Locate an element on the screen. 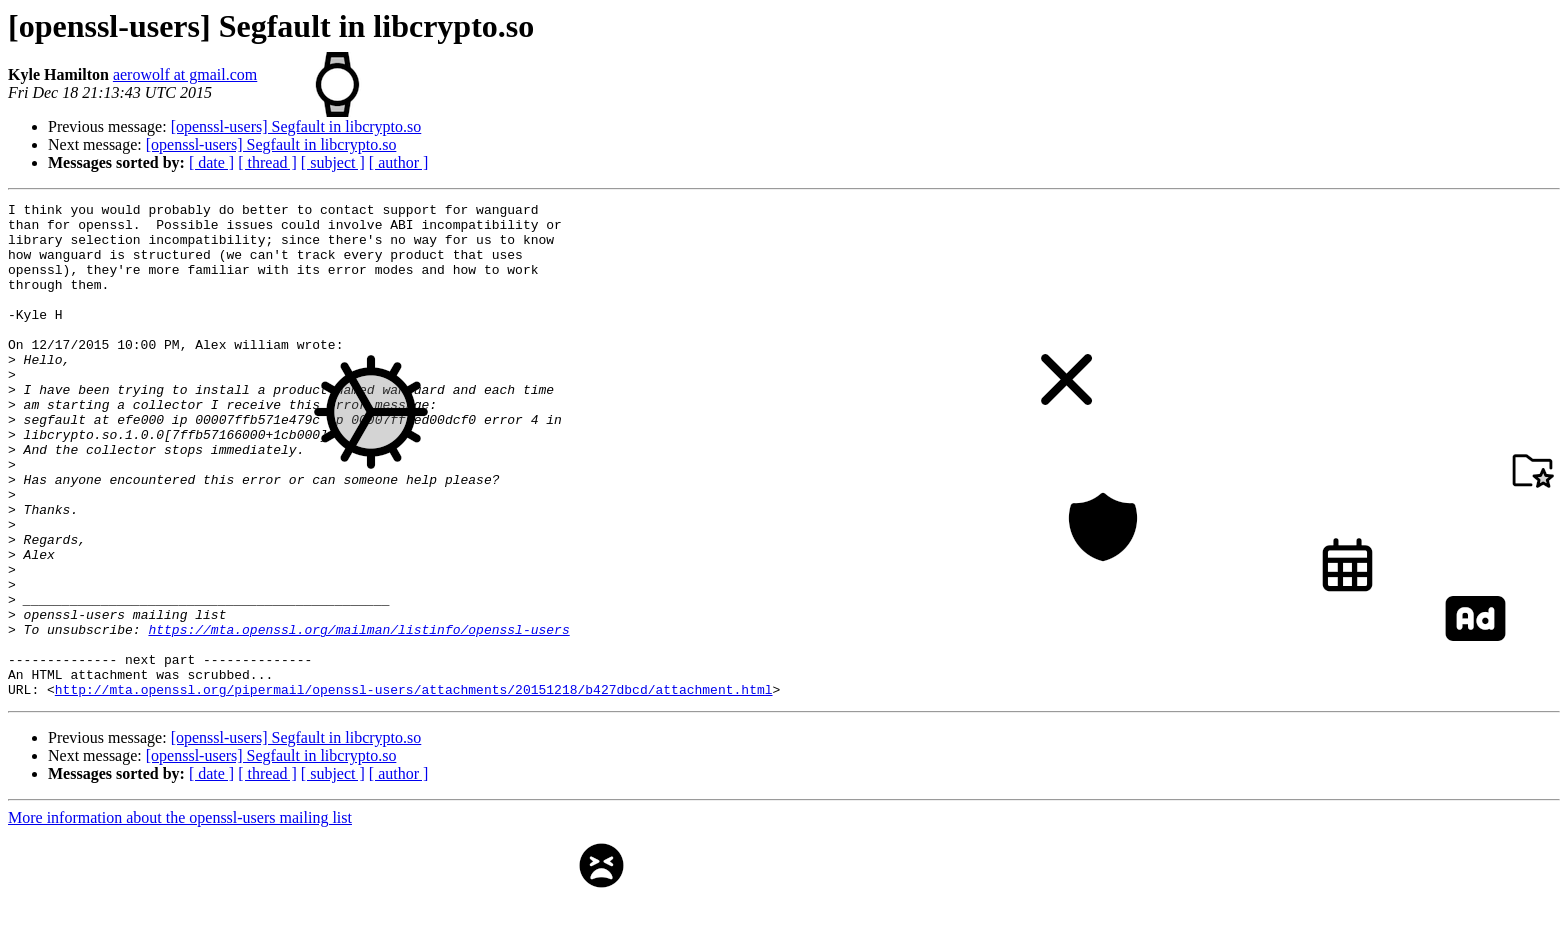 The height and width of the screenshot is (934, 1568). access smartwatch settings or companion app is located at coordinates (337, 84).